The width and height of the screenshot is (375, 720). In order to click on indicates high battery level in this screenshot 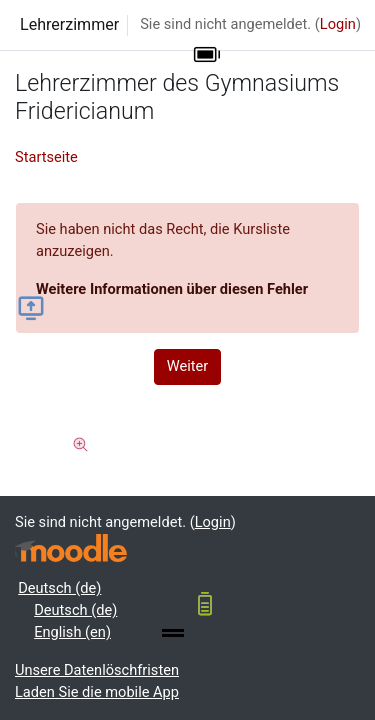, I will do `click(205, 604)`.